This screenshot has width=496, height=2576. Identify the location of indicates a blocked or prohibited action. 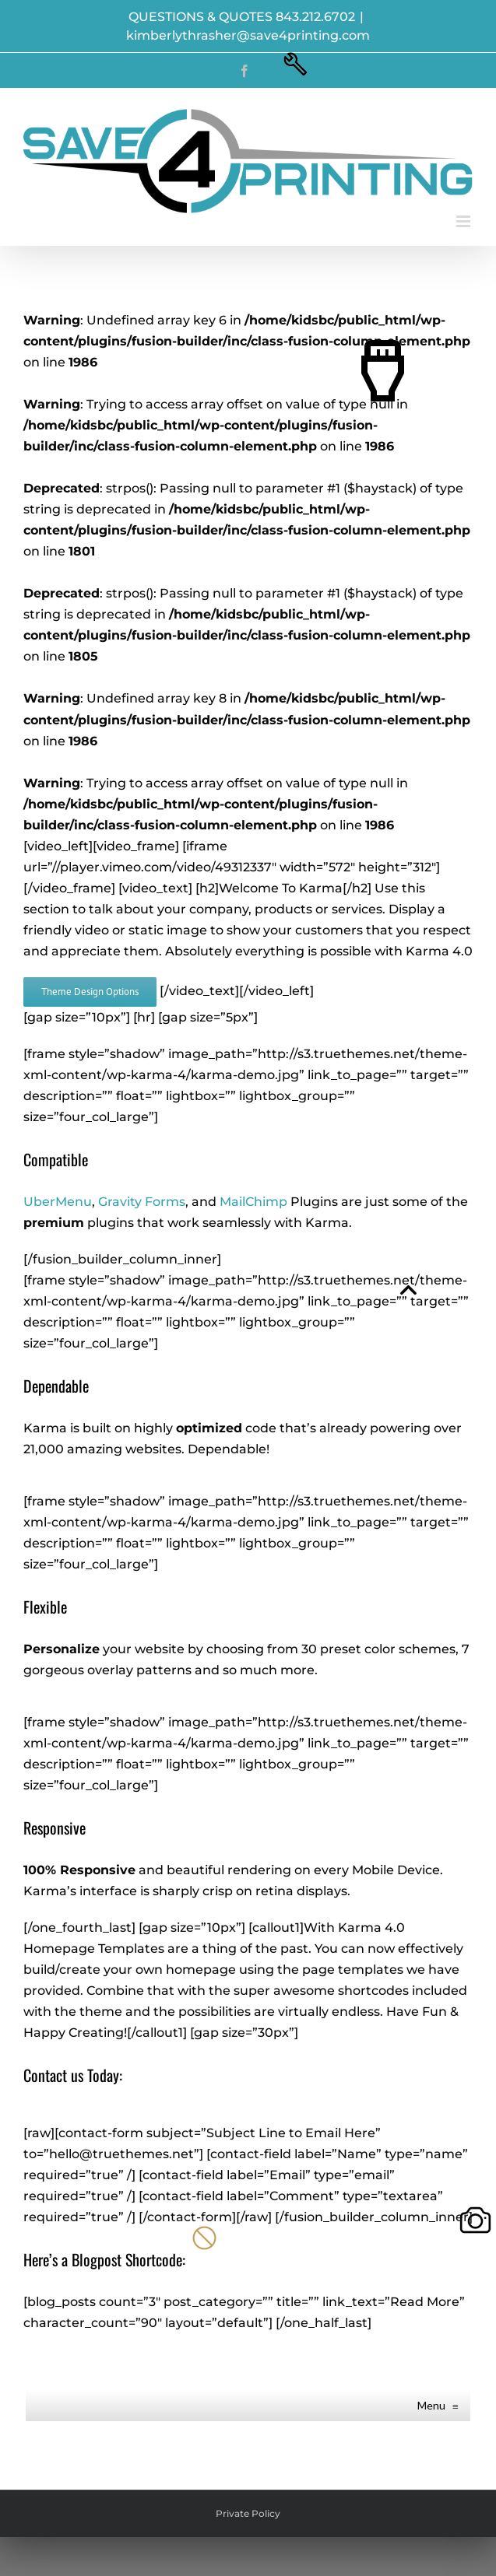
(204, 2238).